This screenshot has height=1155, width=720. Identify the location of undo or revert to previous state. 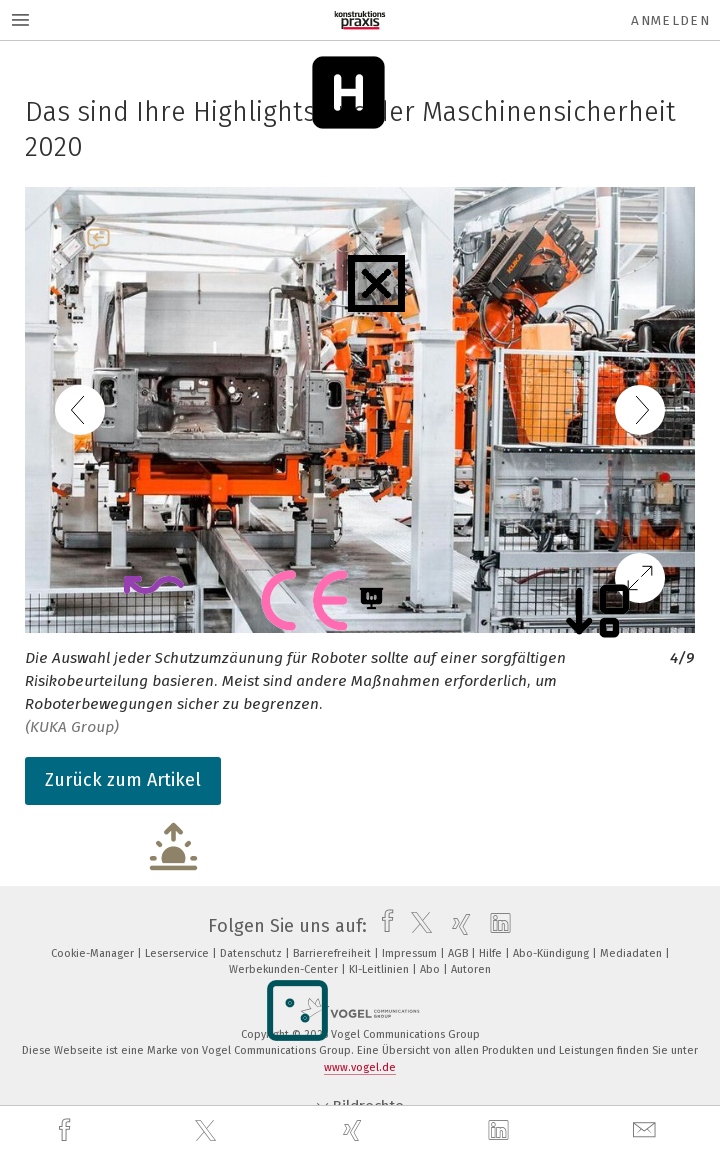
(154, 585).